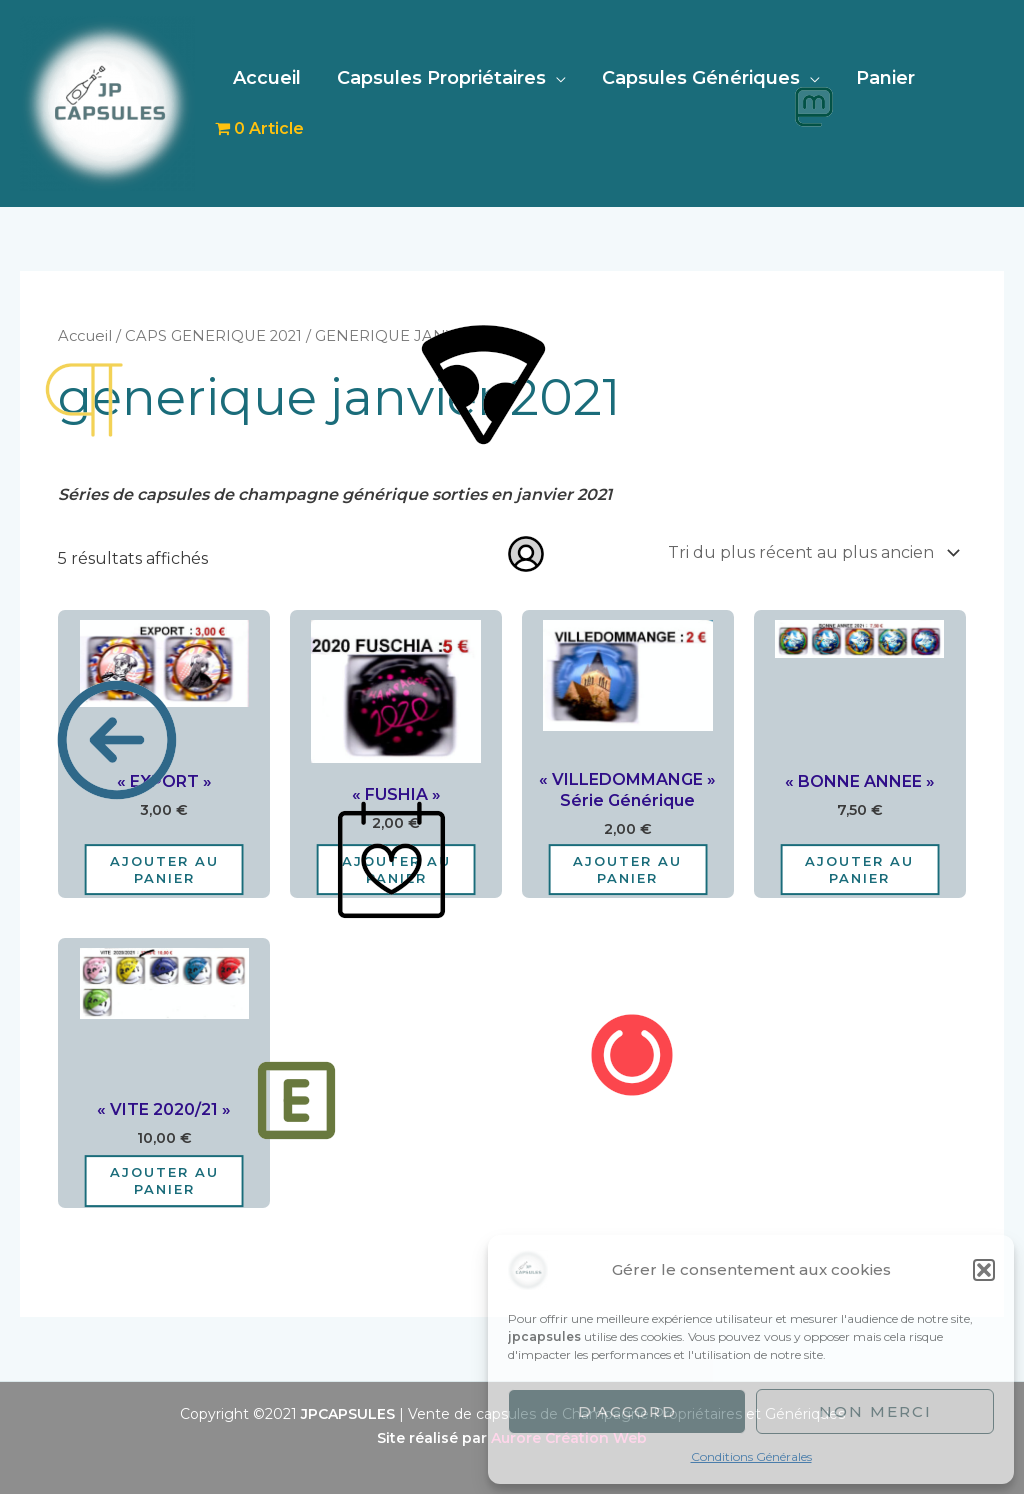  What do you see at coordinates (483, 382) in the screenshot?
I see `order food or pizza delivery` at bounding box center [483, 382].